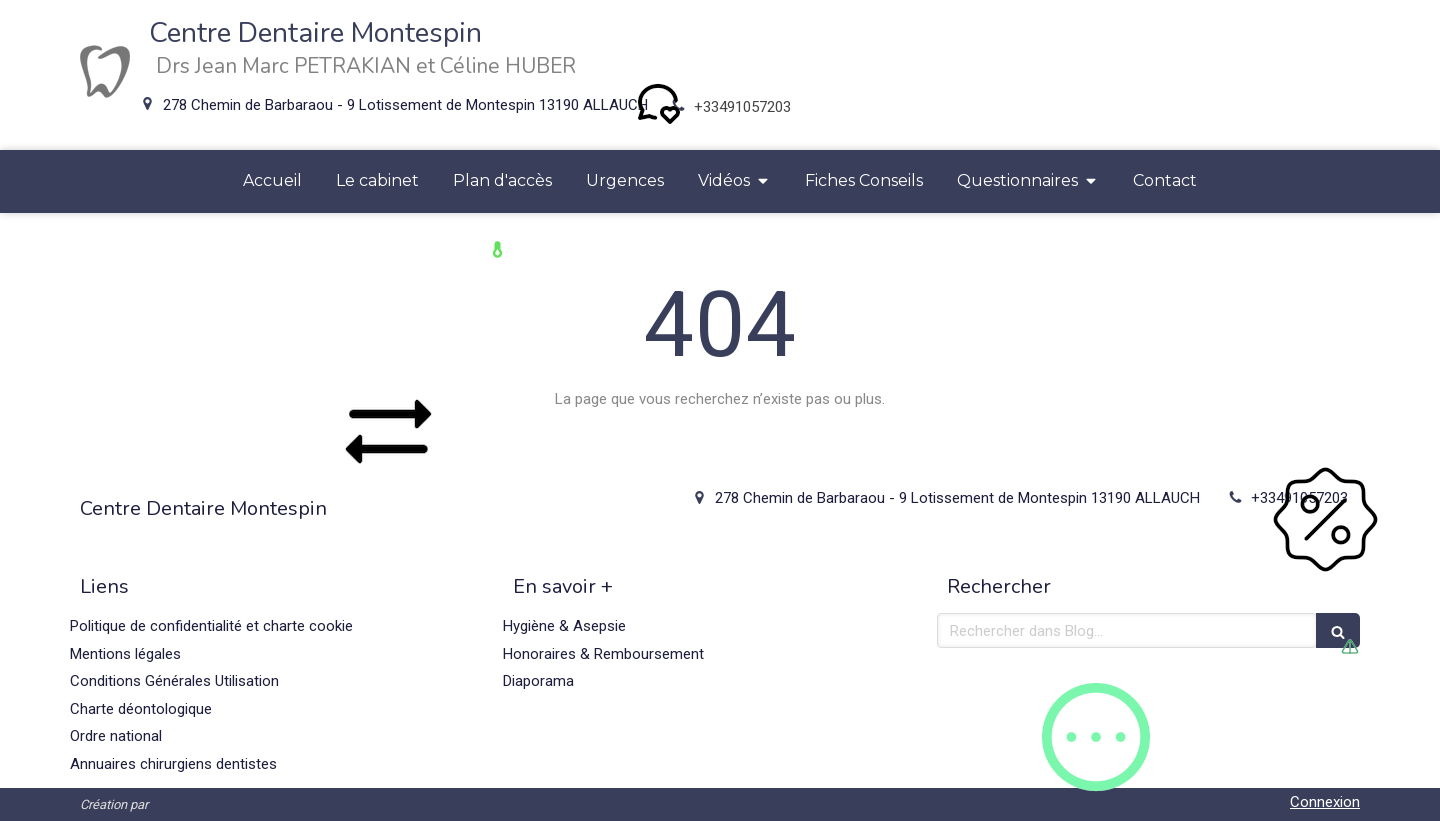  Describe the element at coordinates (658, 102) in the screenshot. I see `view liked or favorited messages` at that location.